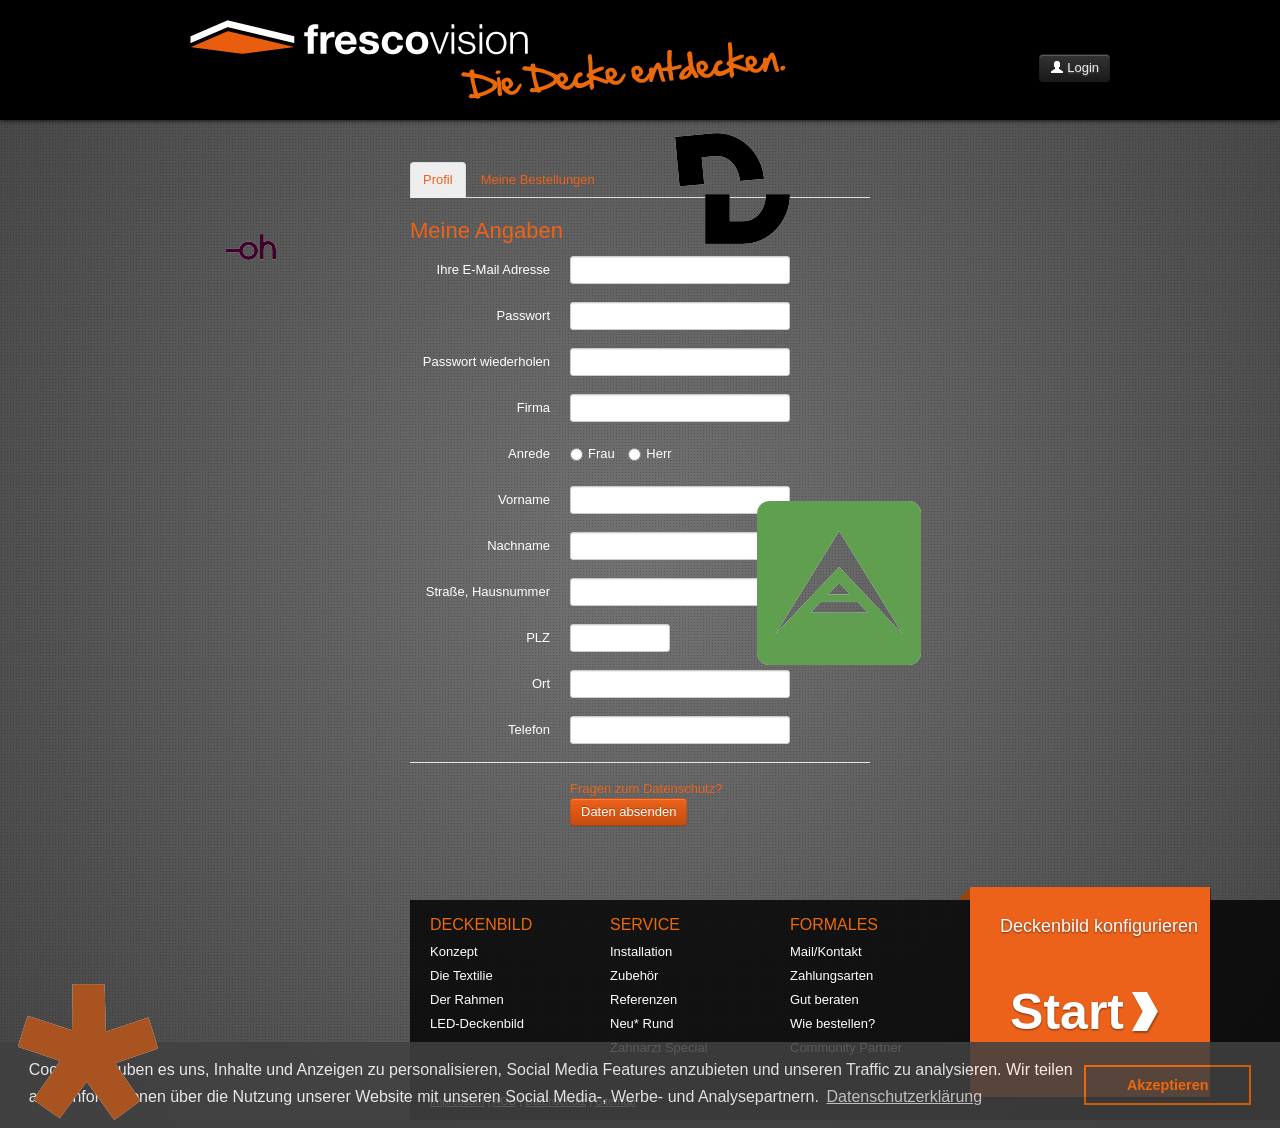 The width and height of the screenshot is (1280, 1128). Describe the element at coordinates (839, 583) in the screenshot. I see `ark ecosystem logo` at that location.